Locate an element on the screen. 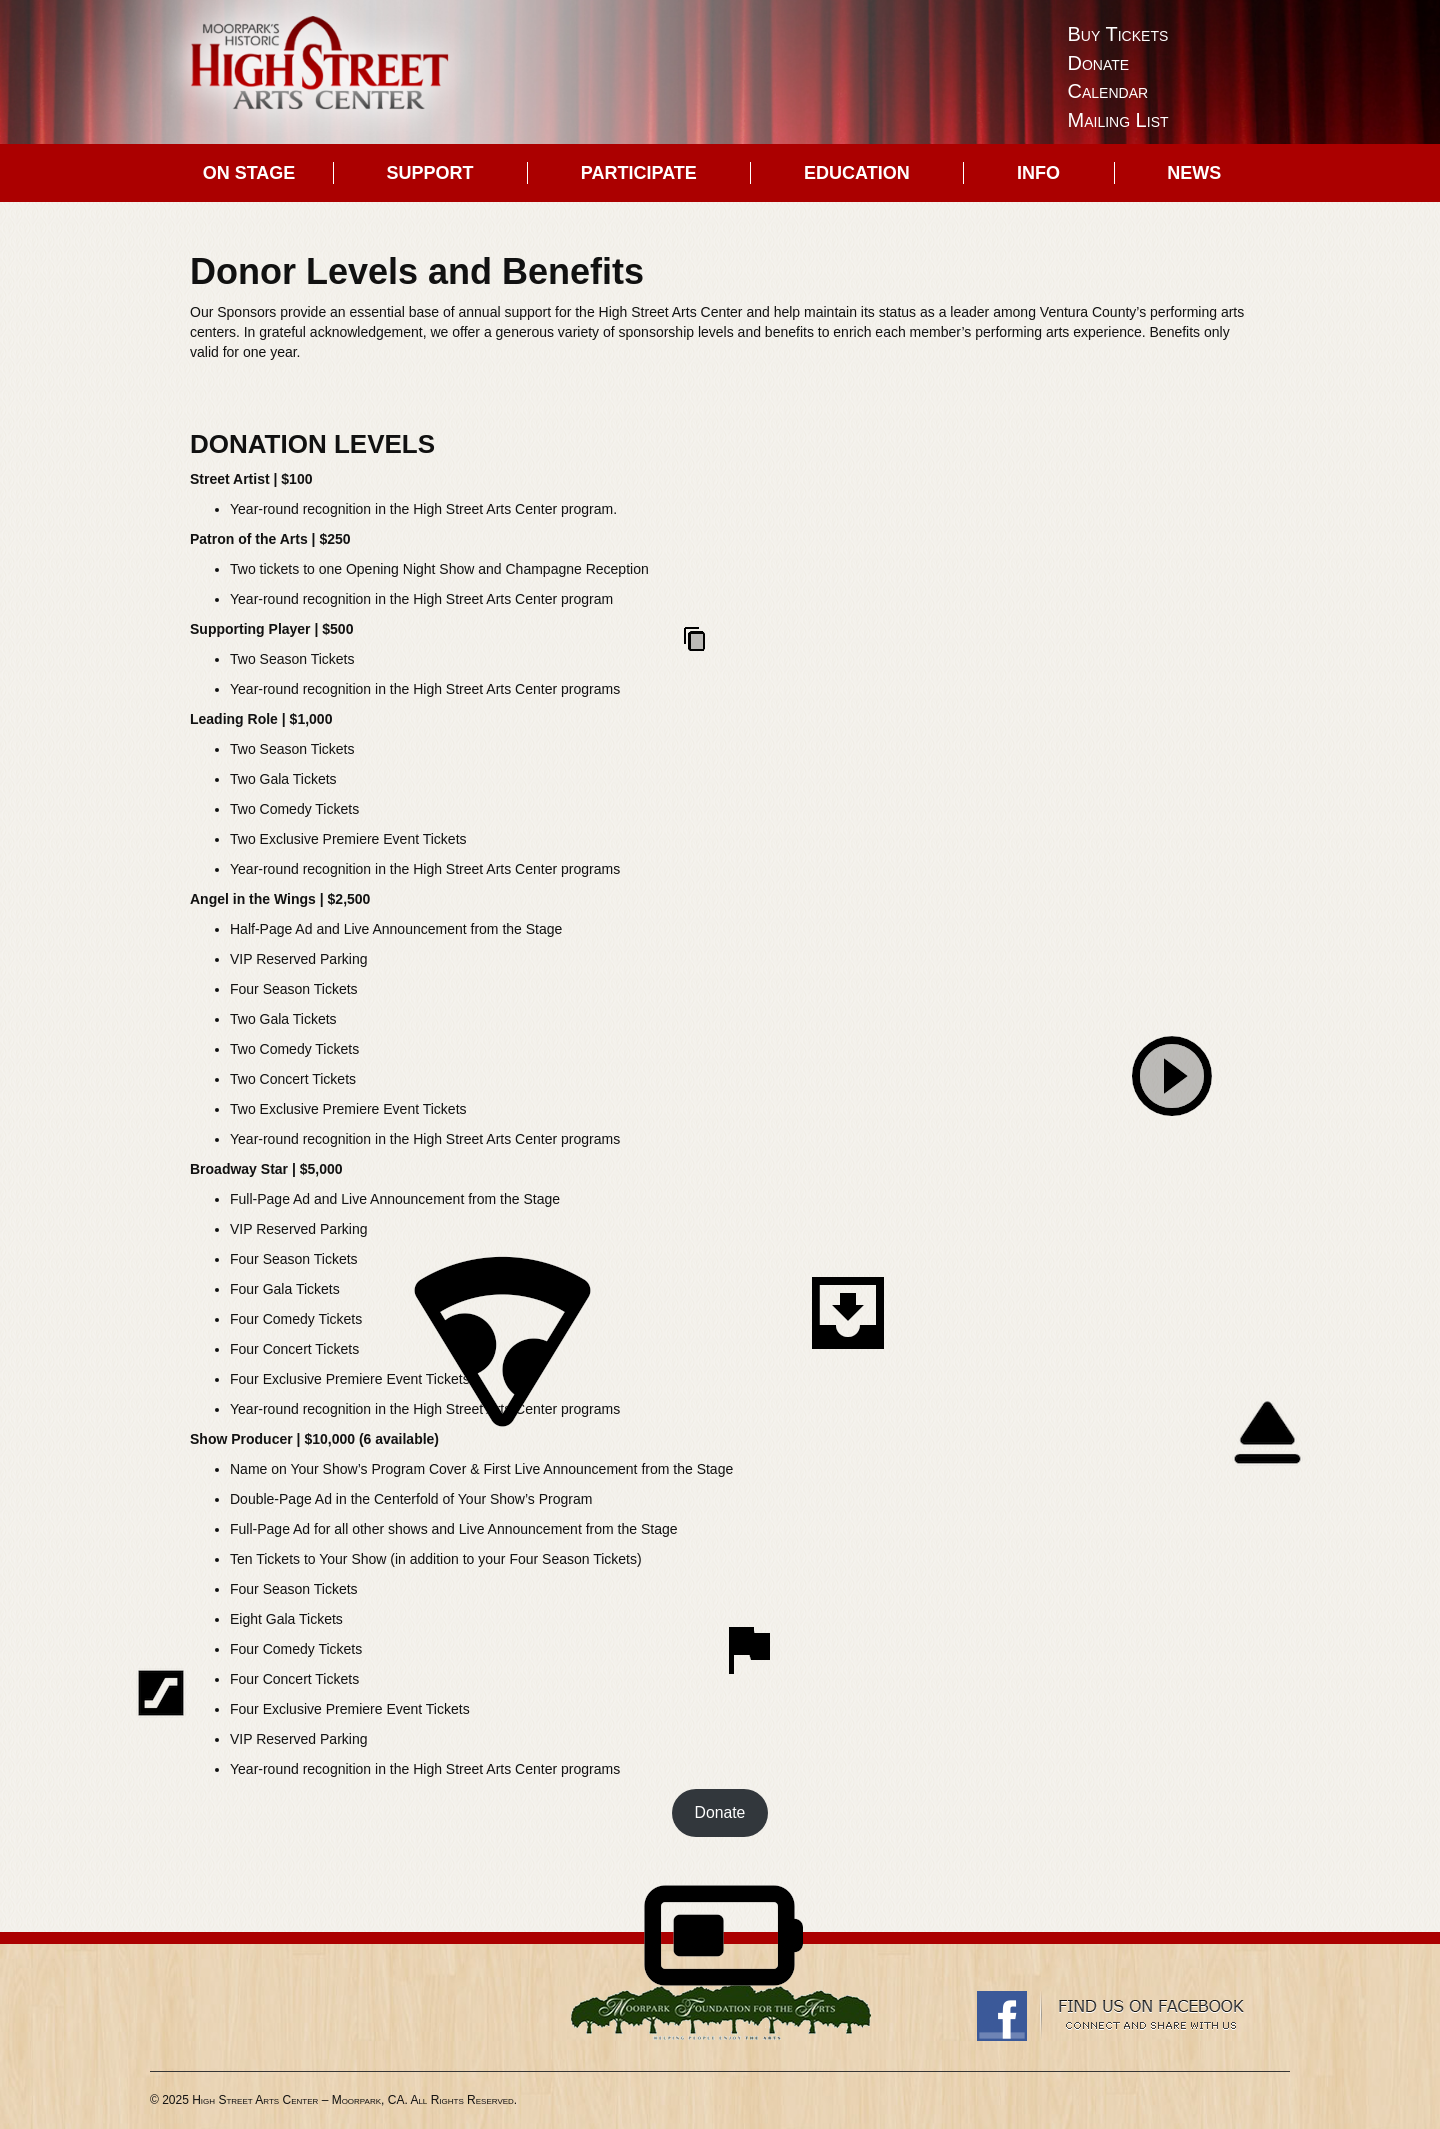 This screenshot has width=1440, height=2129. flag or report content is located at coordinates (748, 1649).